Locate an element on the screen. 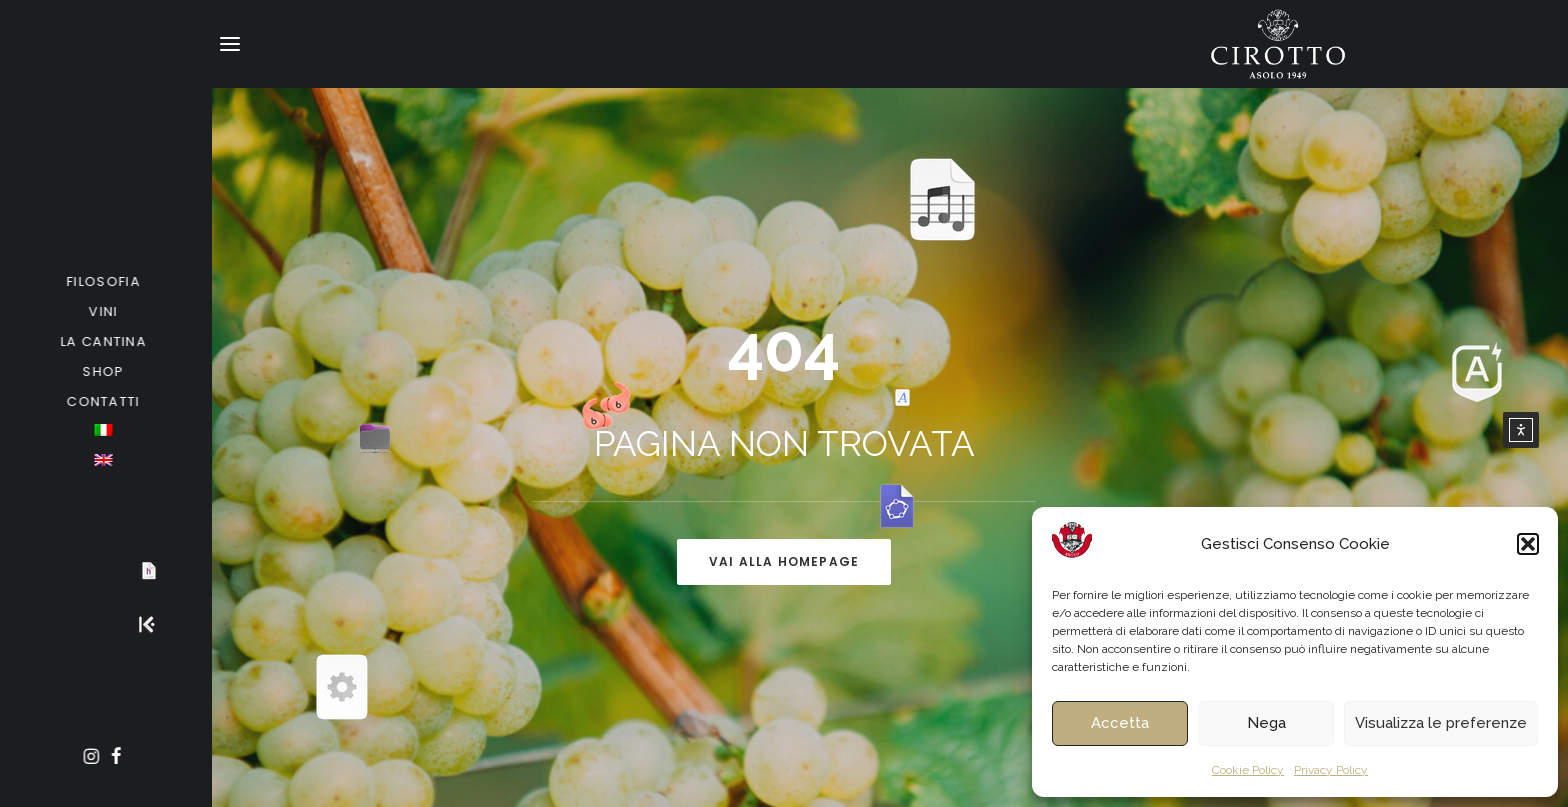 The height and width of the screenshot is (807, 1568). a C++ header file is located at coordinates (149, 571).